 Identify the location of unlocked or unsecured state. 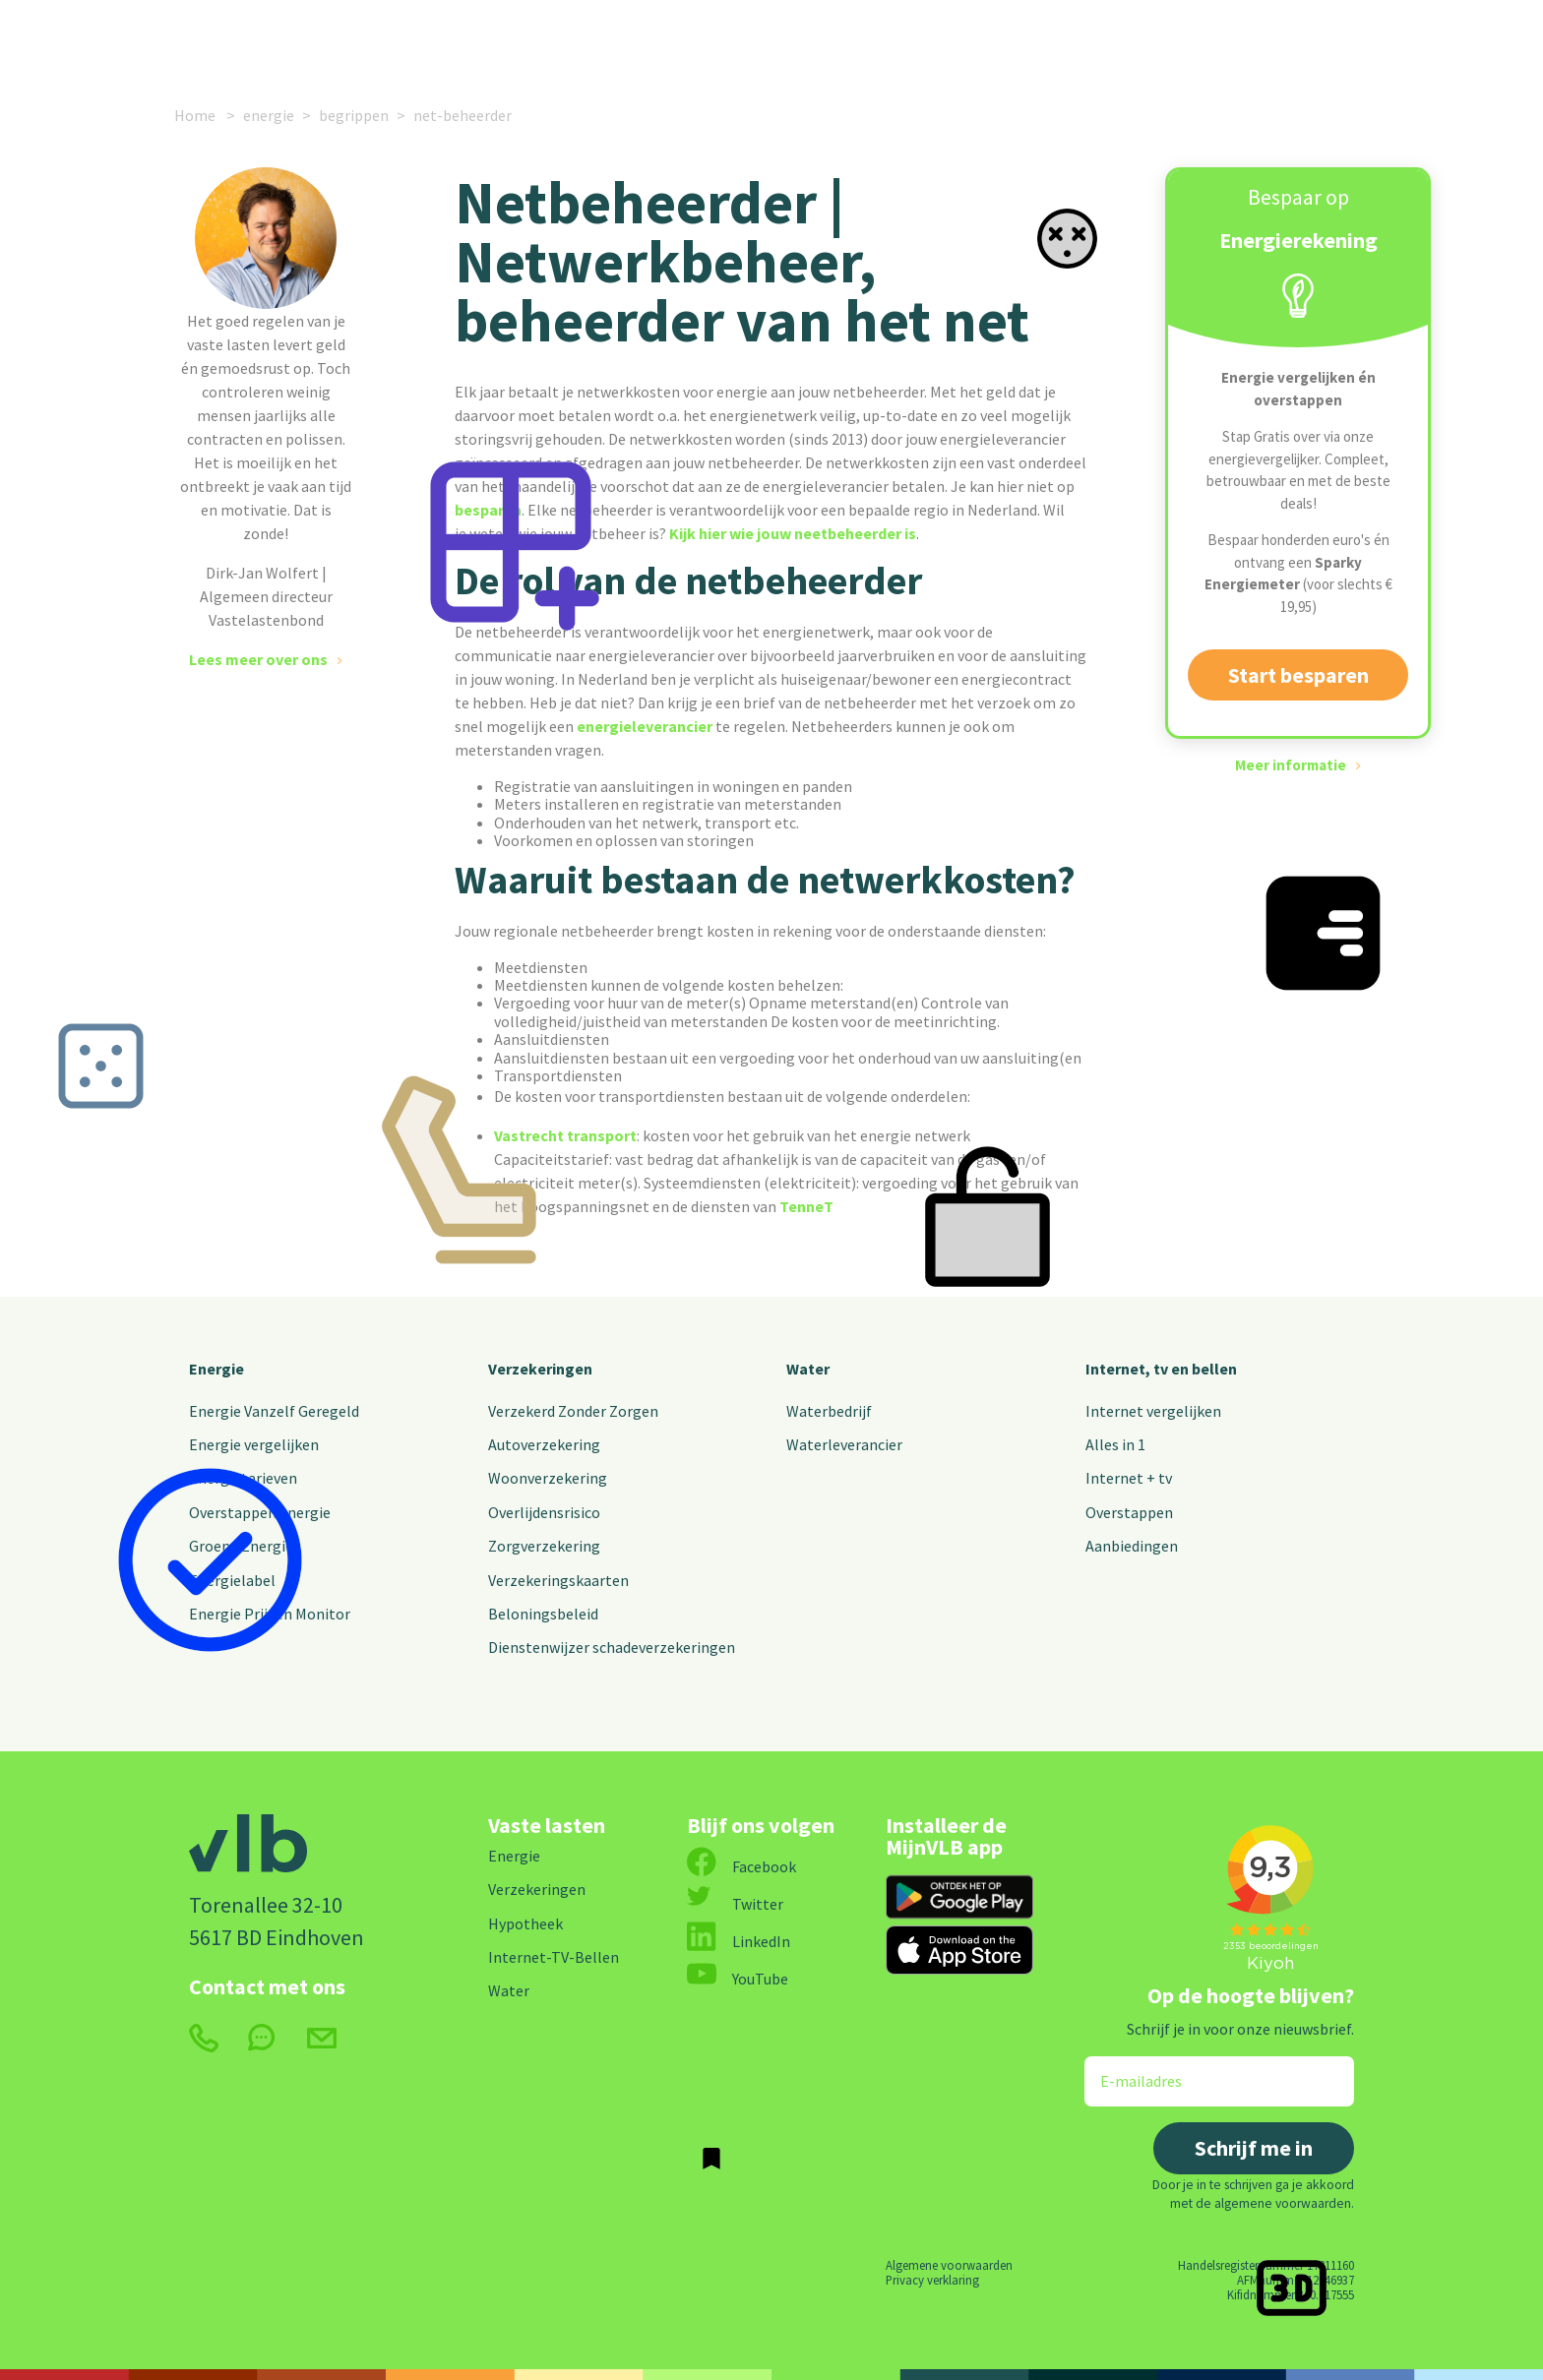
(987, 1224).